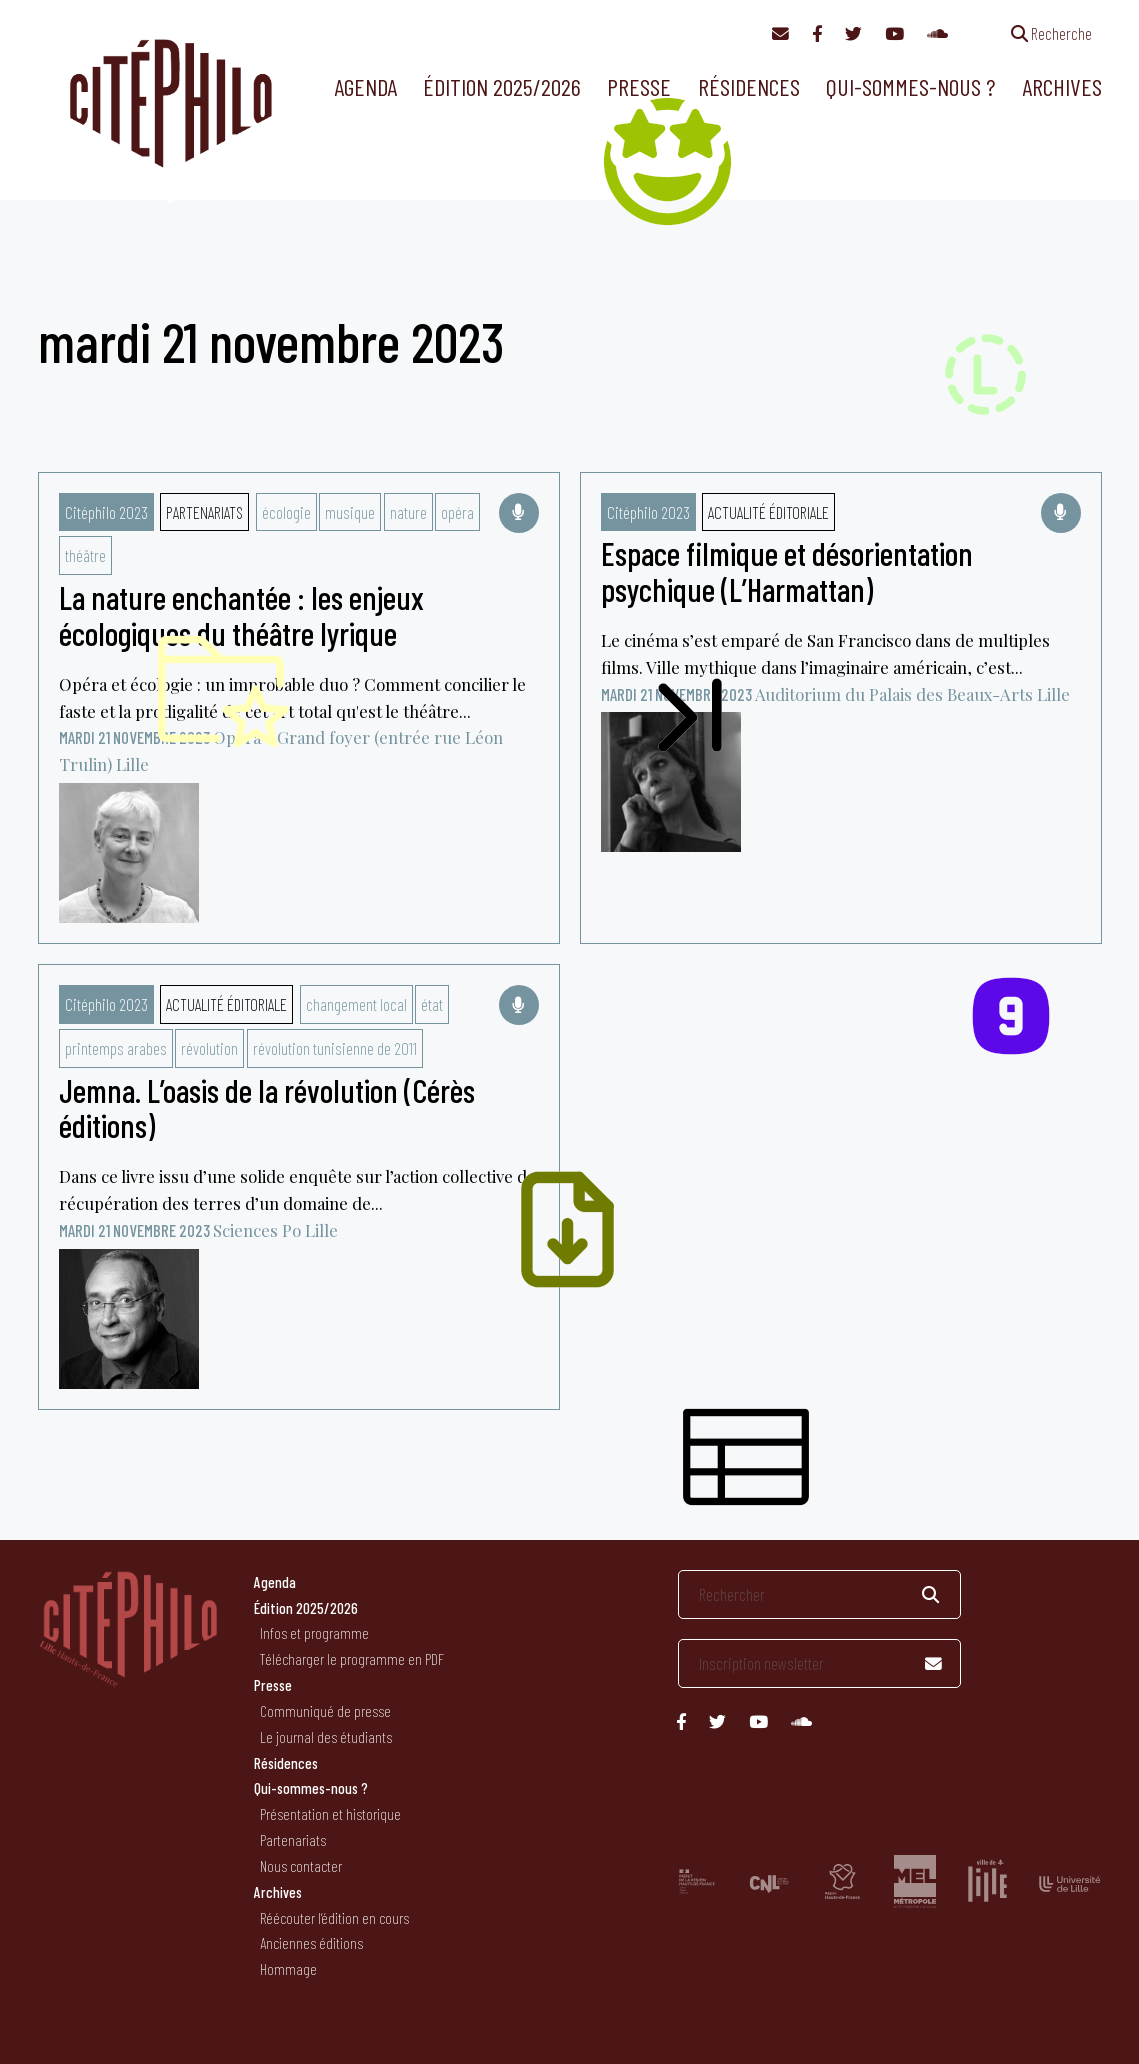 This screenshot has height=2064, width=1139. Describe the element at coordinates (692, 717) in the screenshot. I see `skip to end of content` at that location.